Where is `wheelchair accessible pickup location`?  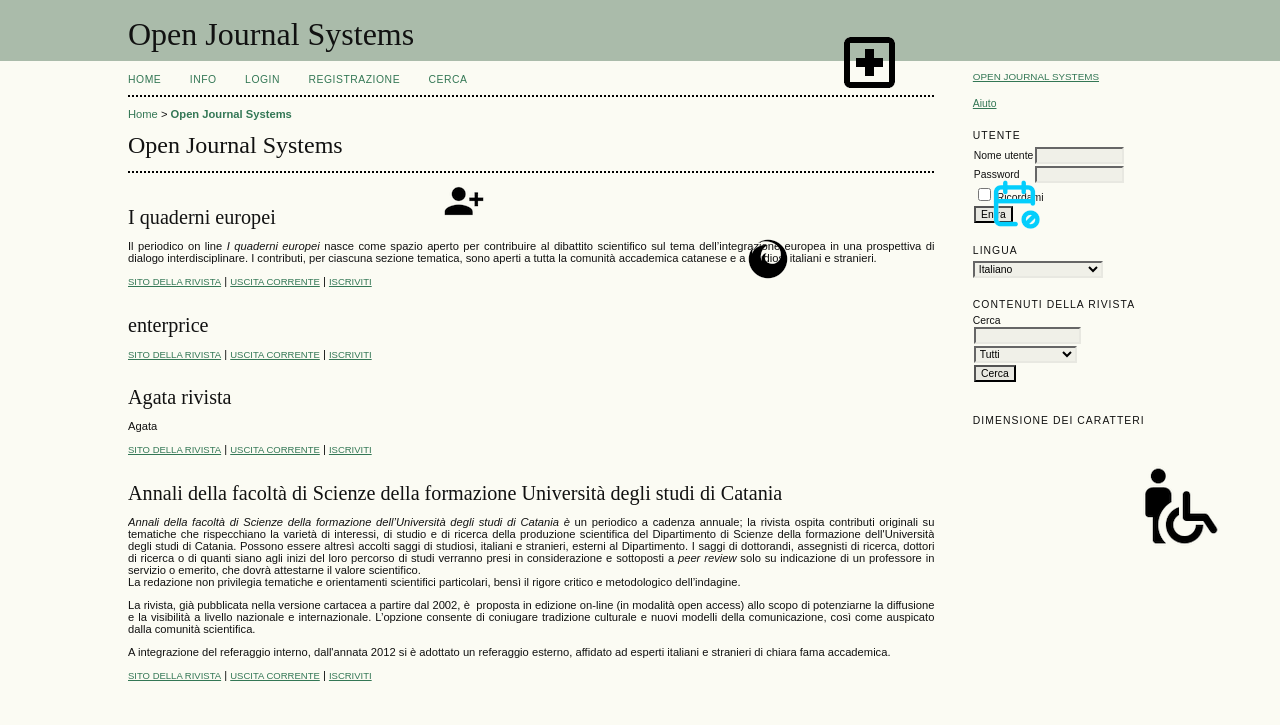 wheelchair accessible pickup location is located at coordinates (1179, 506).